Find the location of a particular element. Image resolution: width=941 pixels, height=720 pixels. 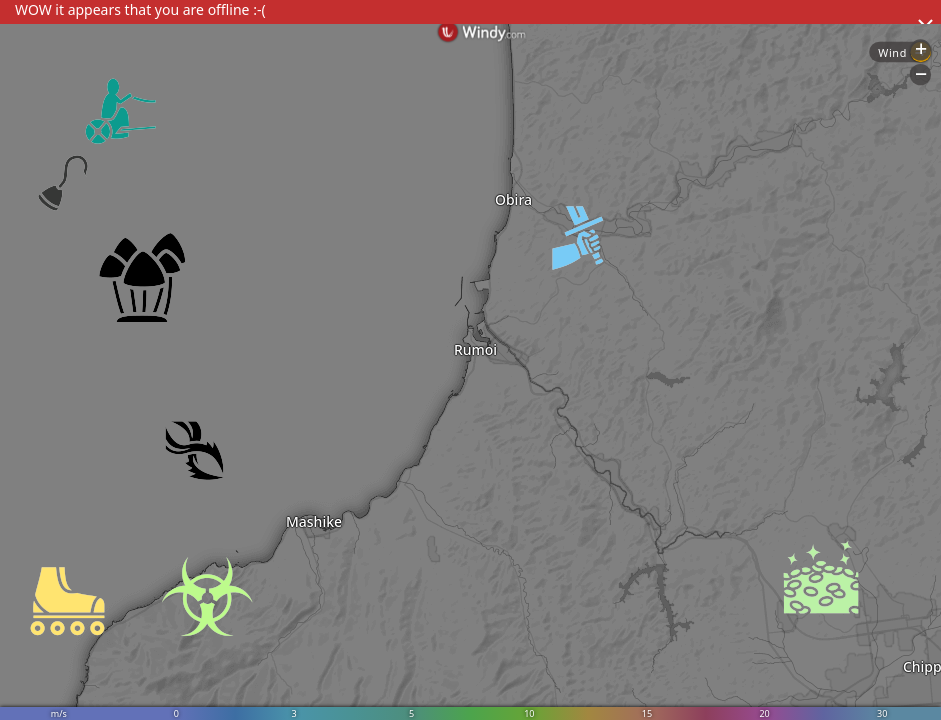

view your in-game currency or coins is located at coordinates (821, 577).